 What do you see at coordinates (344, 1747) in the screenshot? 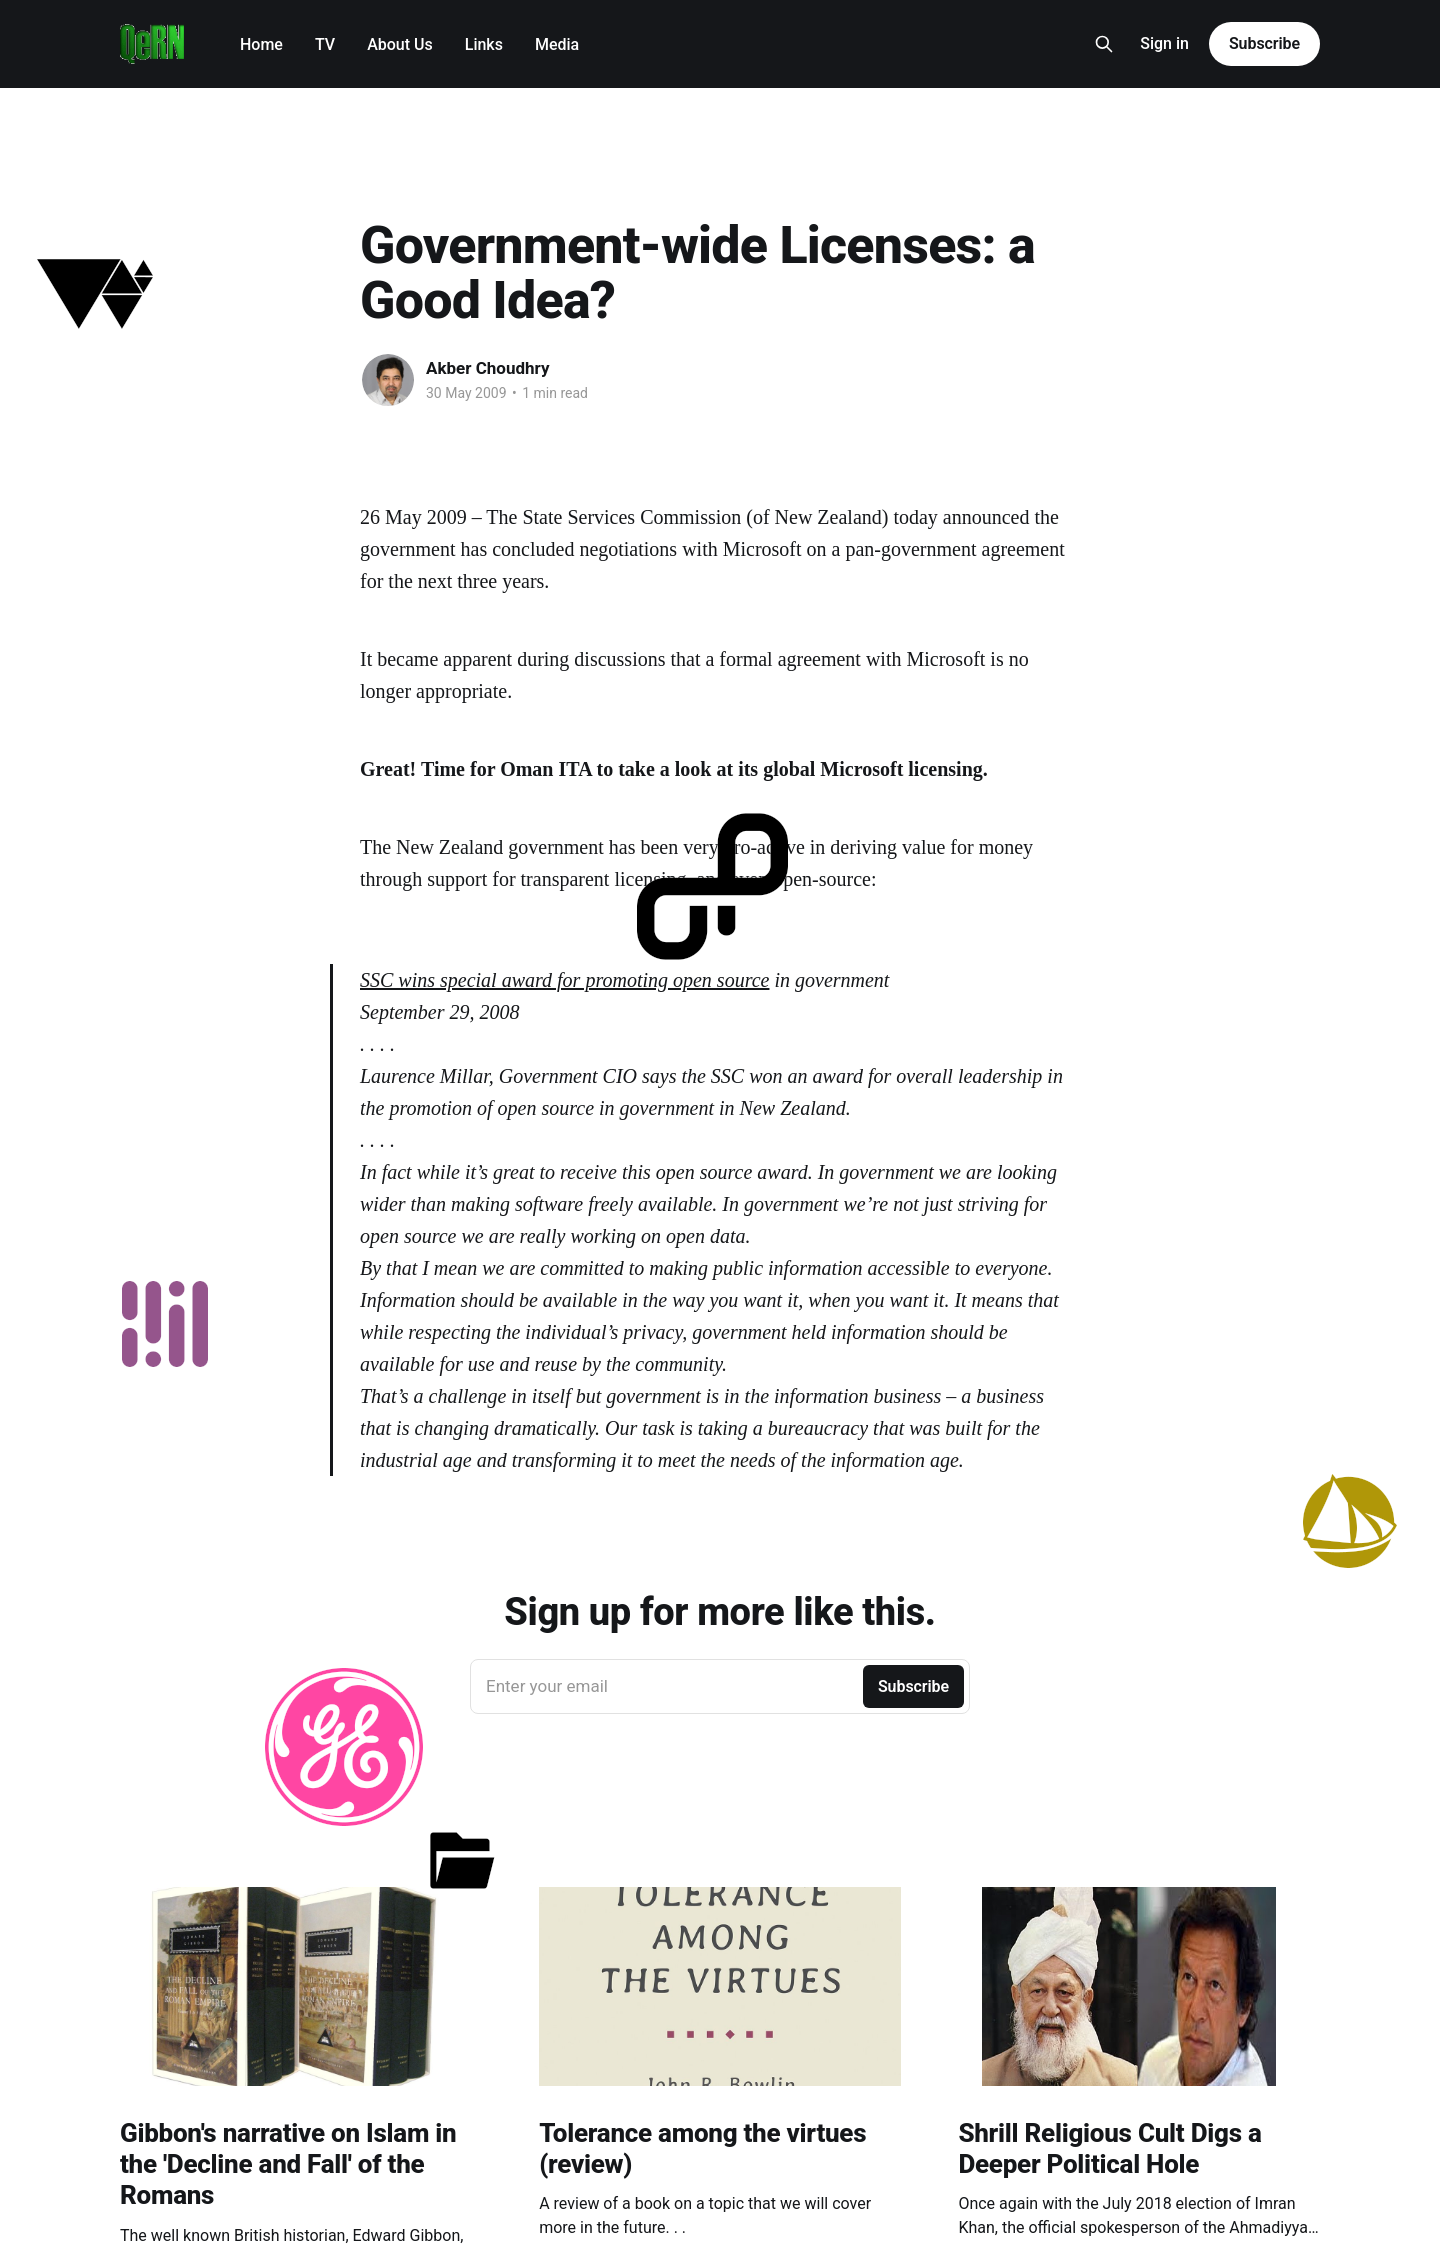
I see `General Electric company logo` at bounding box center [344, 1747].